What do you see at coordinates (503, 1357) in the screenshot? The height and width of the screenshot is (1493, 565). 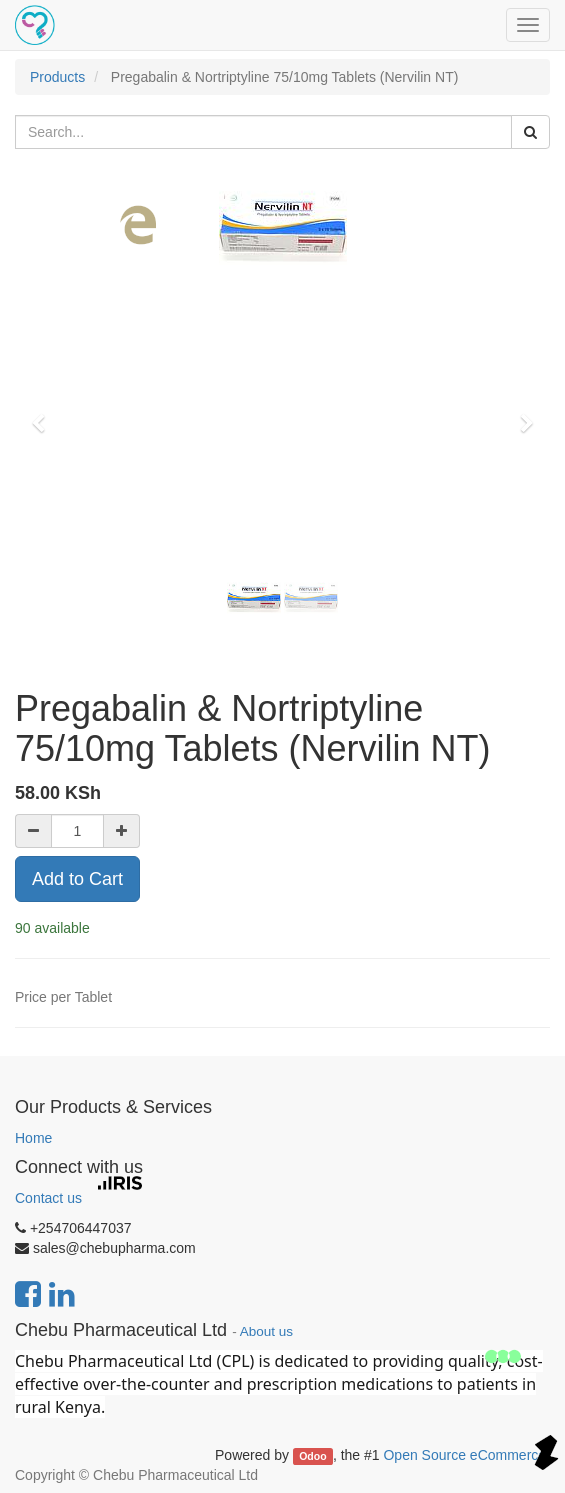 I see `open letterboxd app` at bounding box center [503, 1357].